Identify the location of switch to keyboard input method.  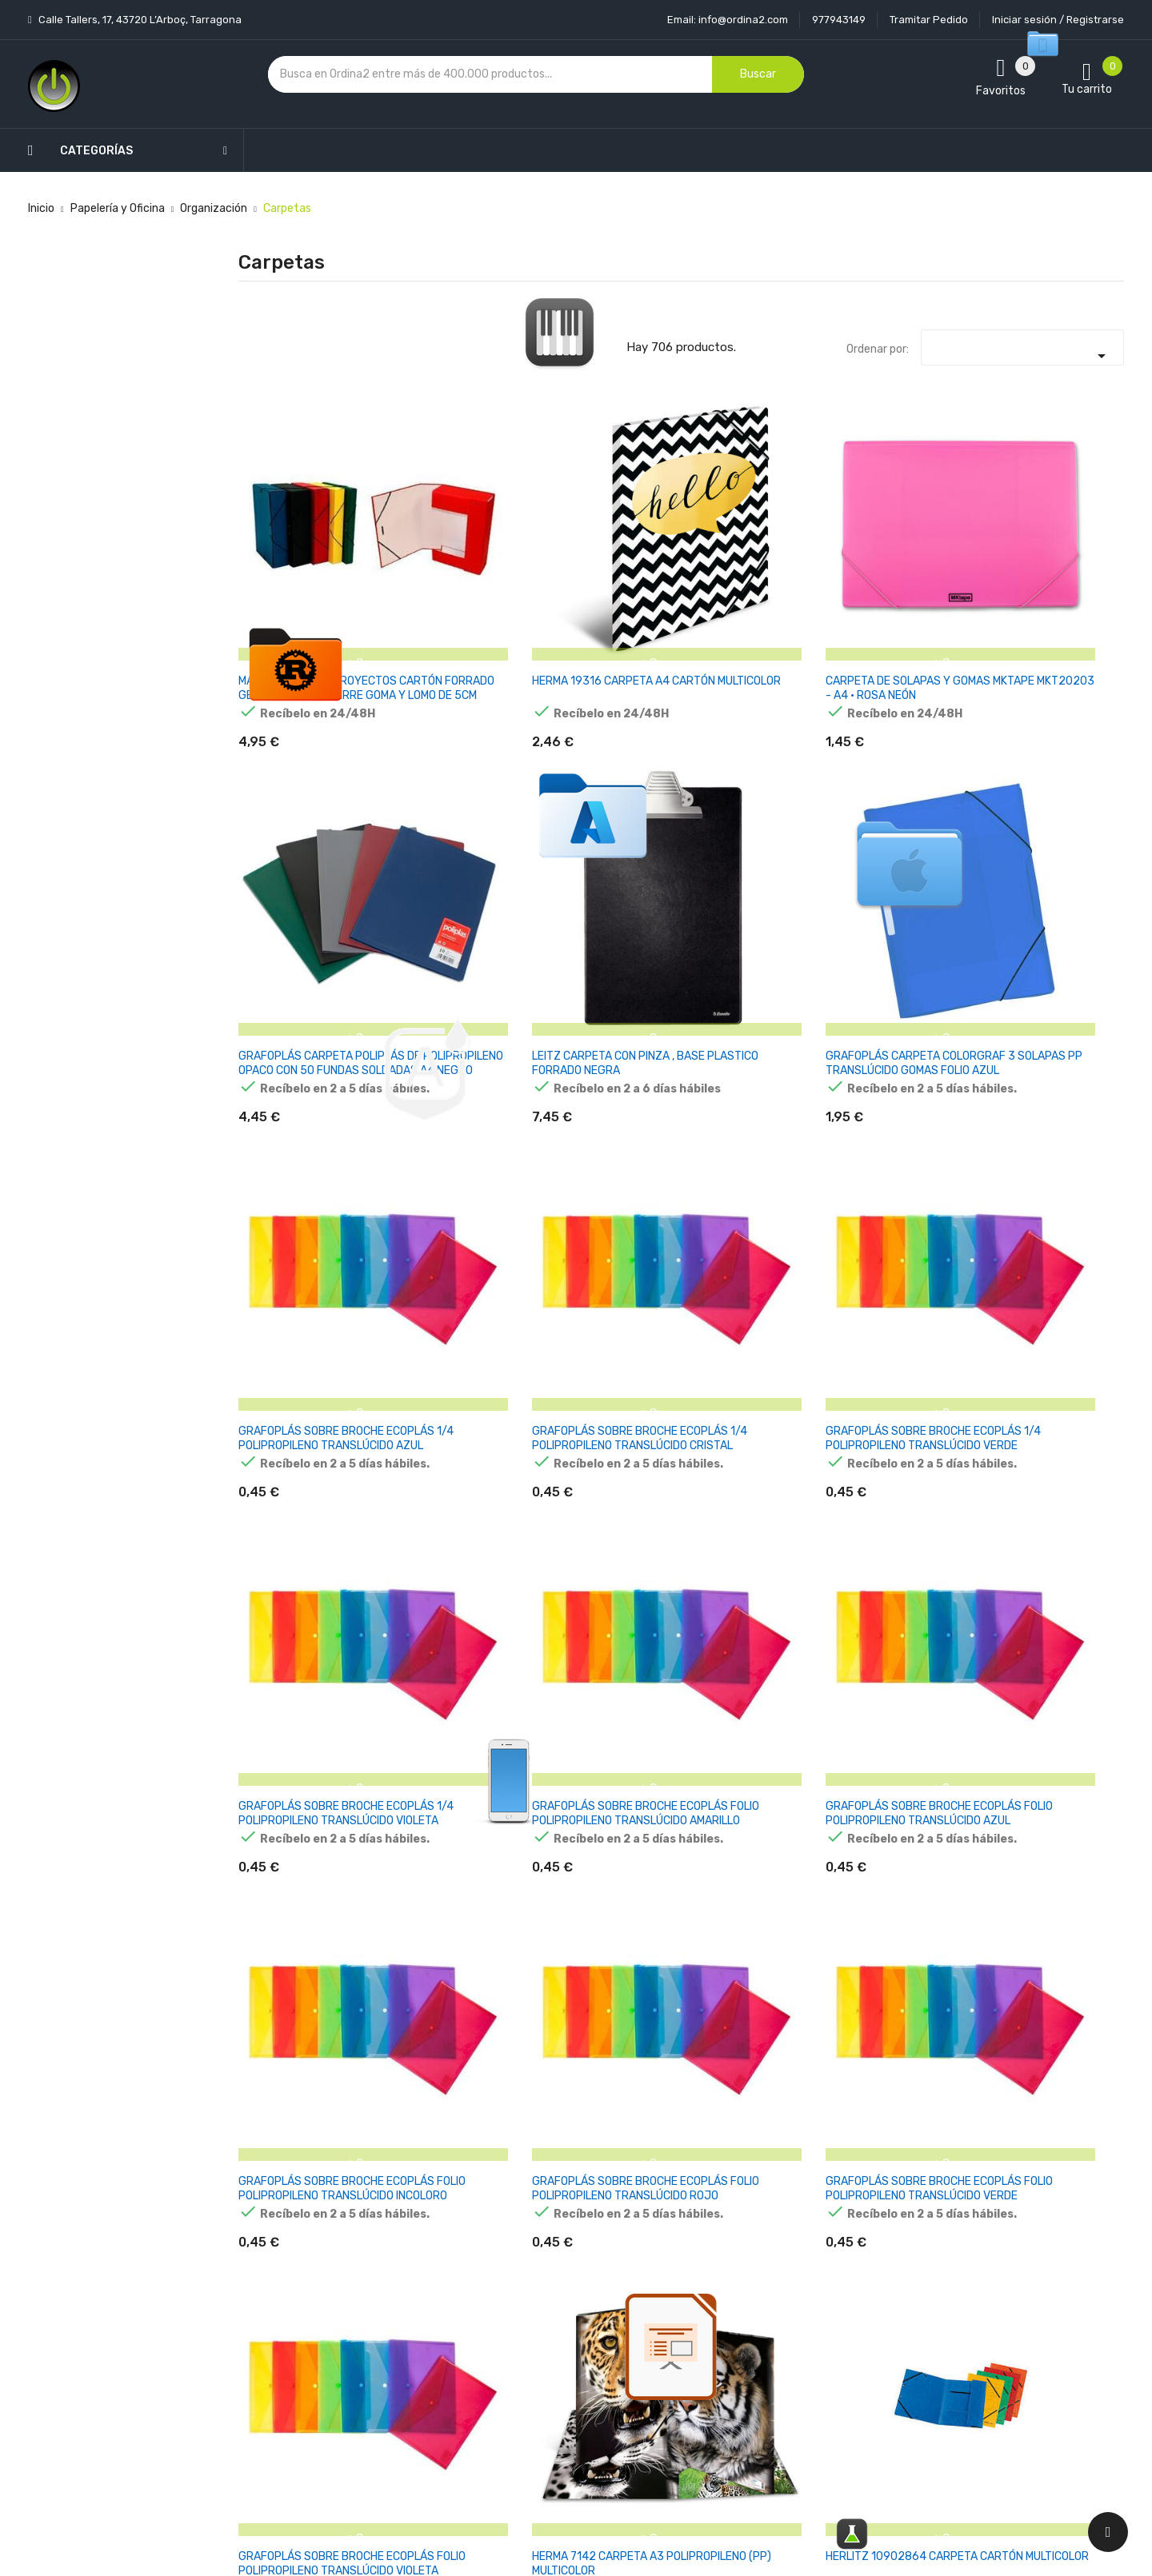
(427, 1068).